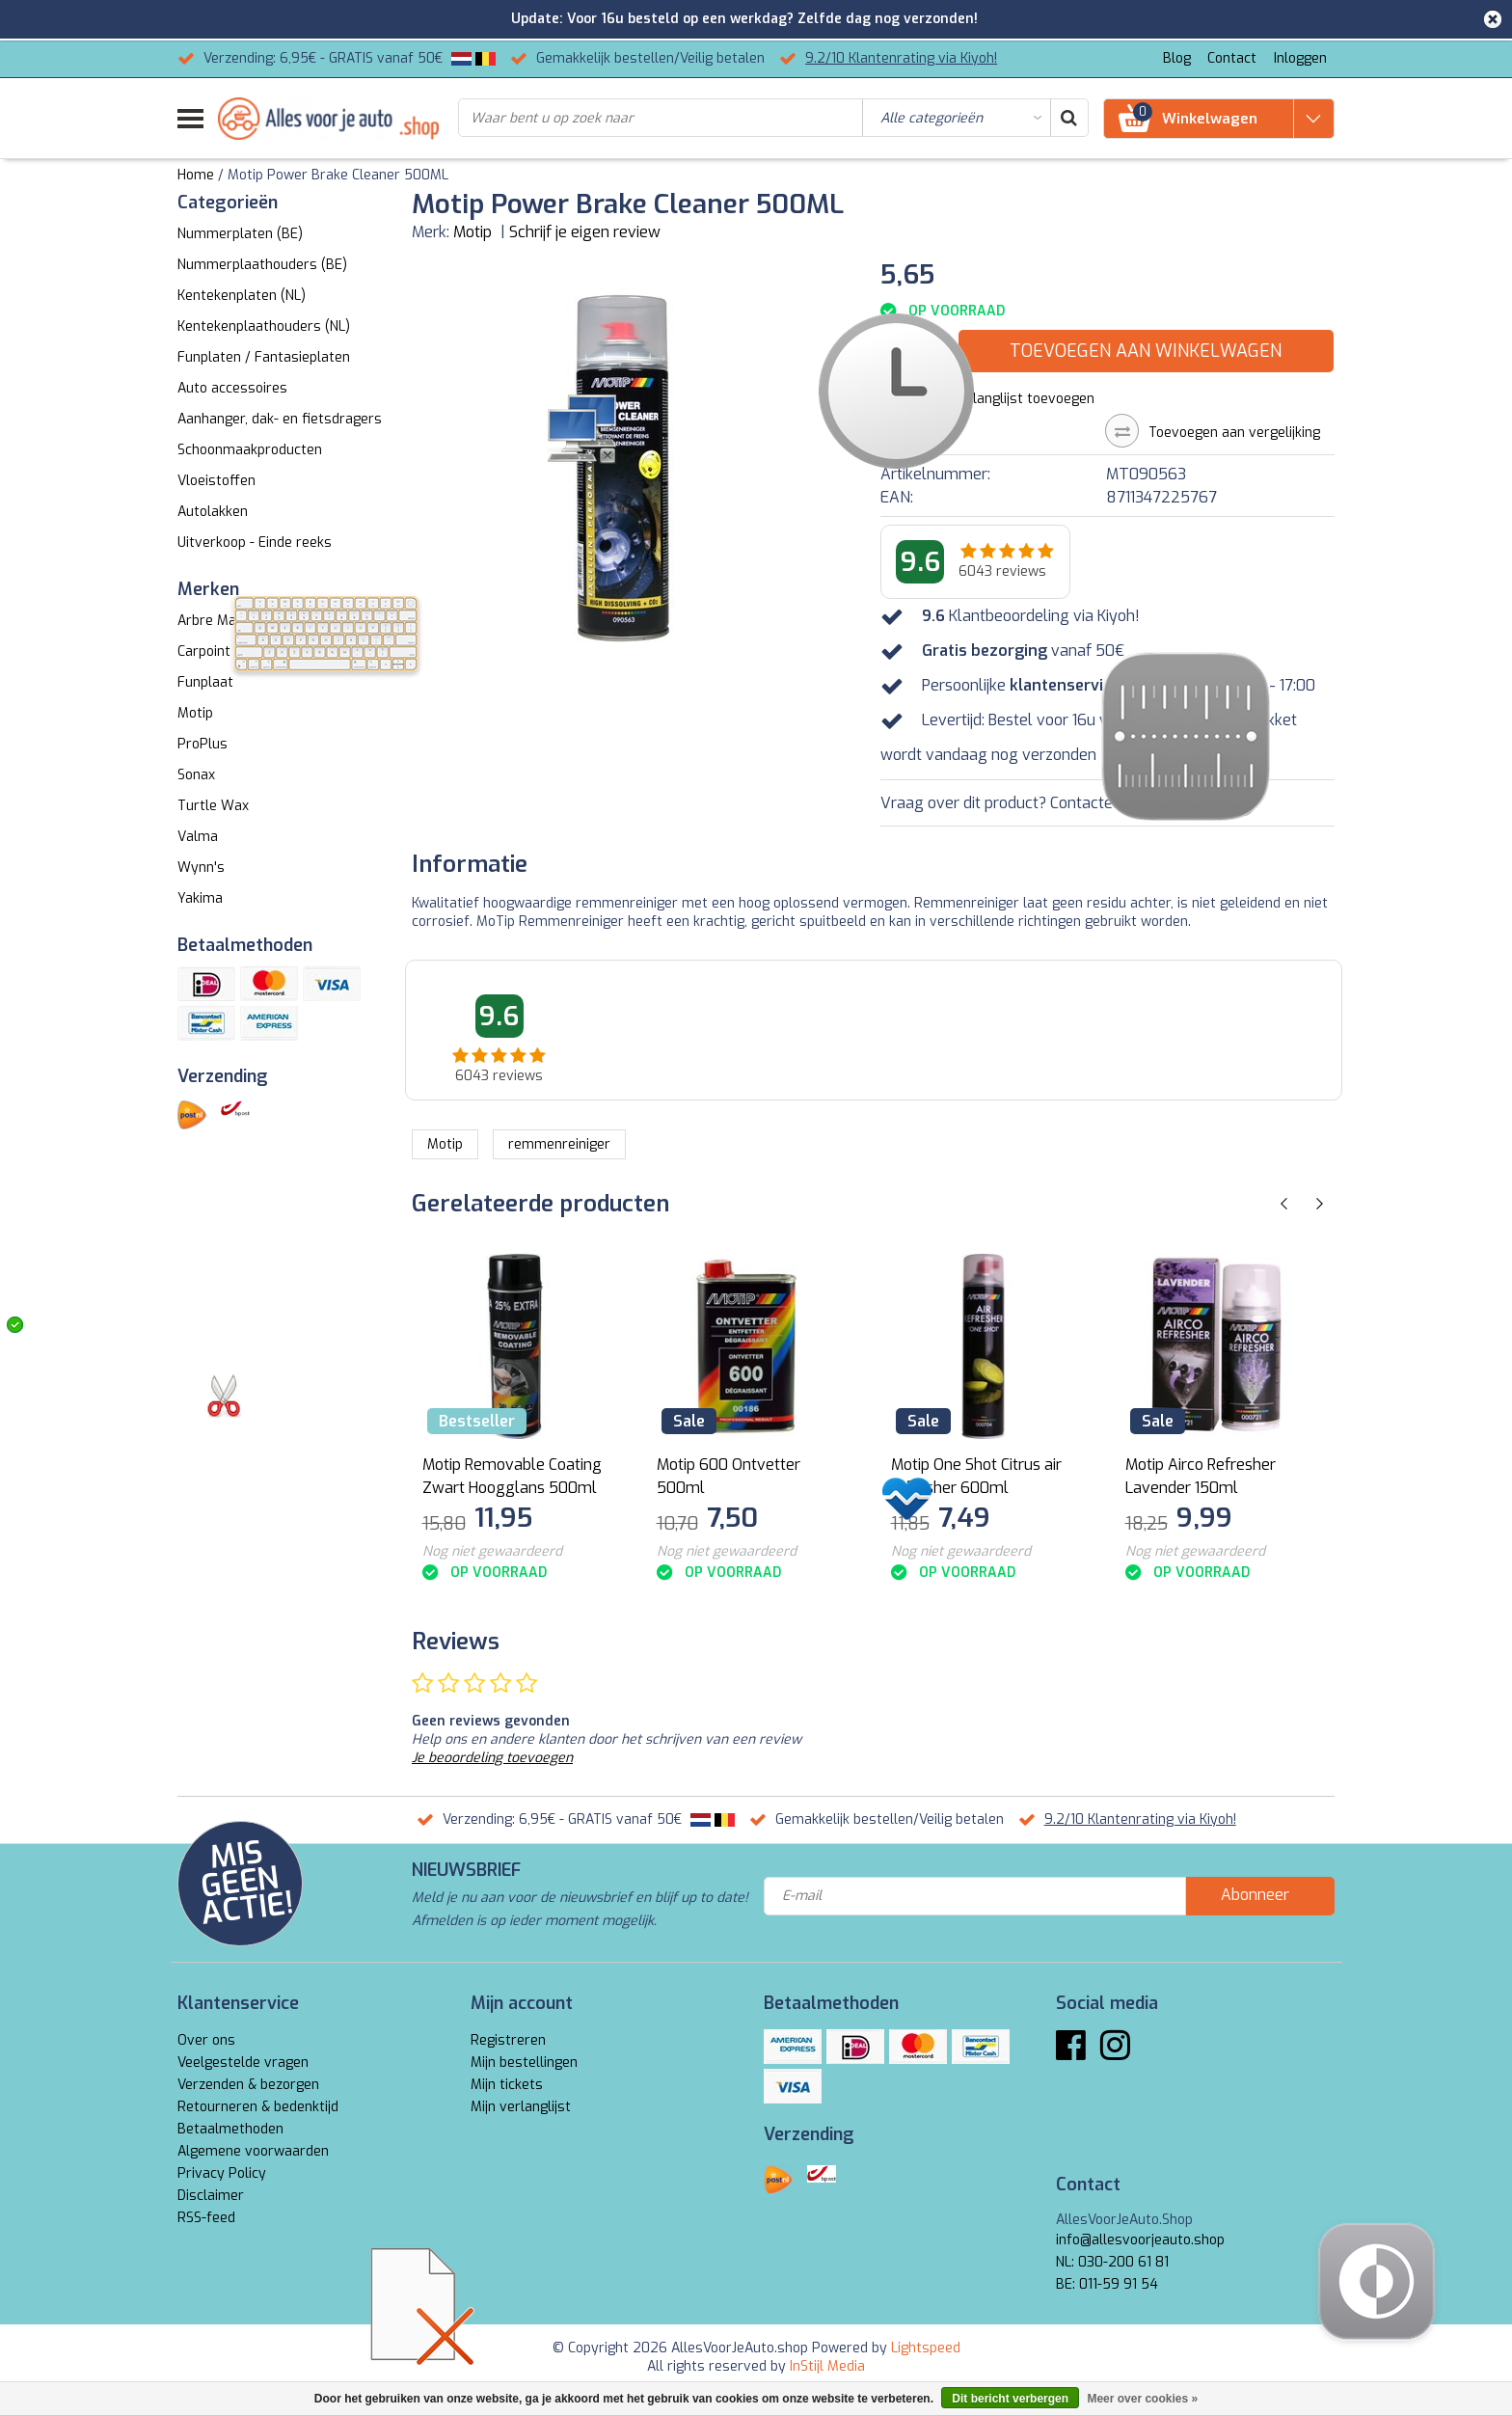 The height and width of the screenshot is (2416, 1512). I want to click on indicates a time-sensitive or scheduled item, so click(896, 391).